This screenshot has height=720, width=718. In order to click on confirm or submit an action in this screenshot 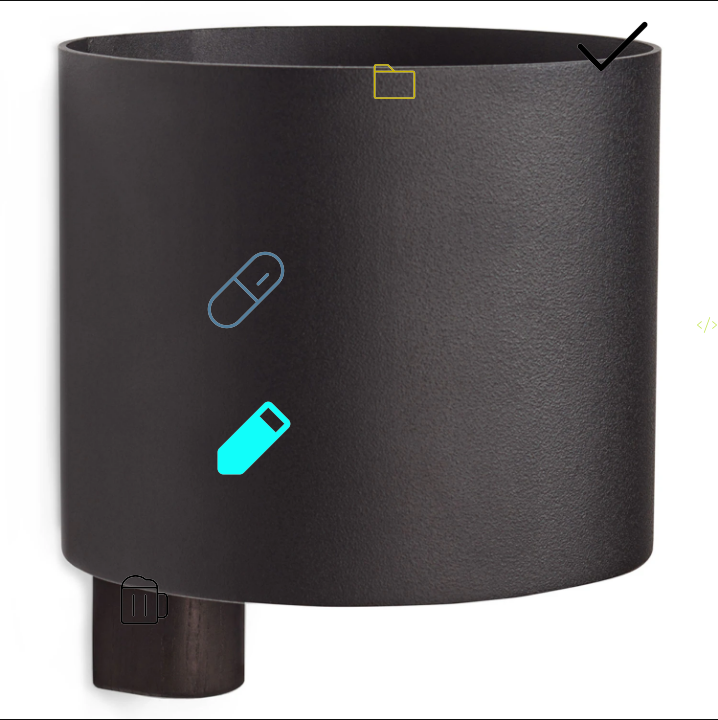, I will do `click(612, 46)`.